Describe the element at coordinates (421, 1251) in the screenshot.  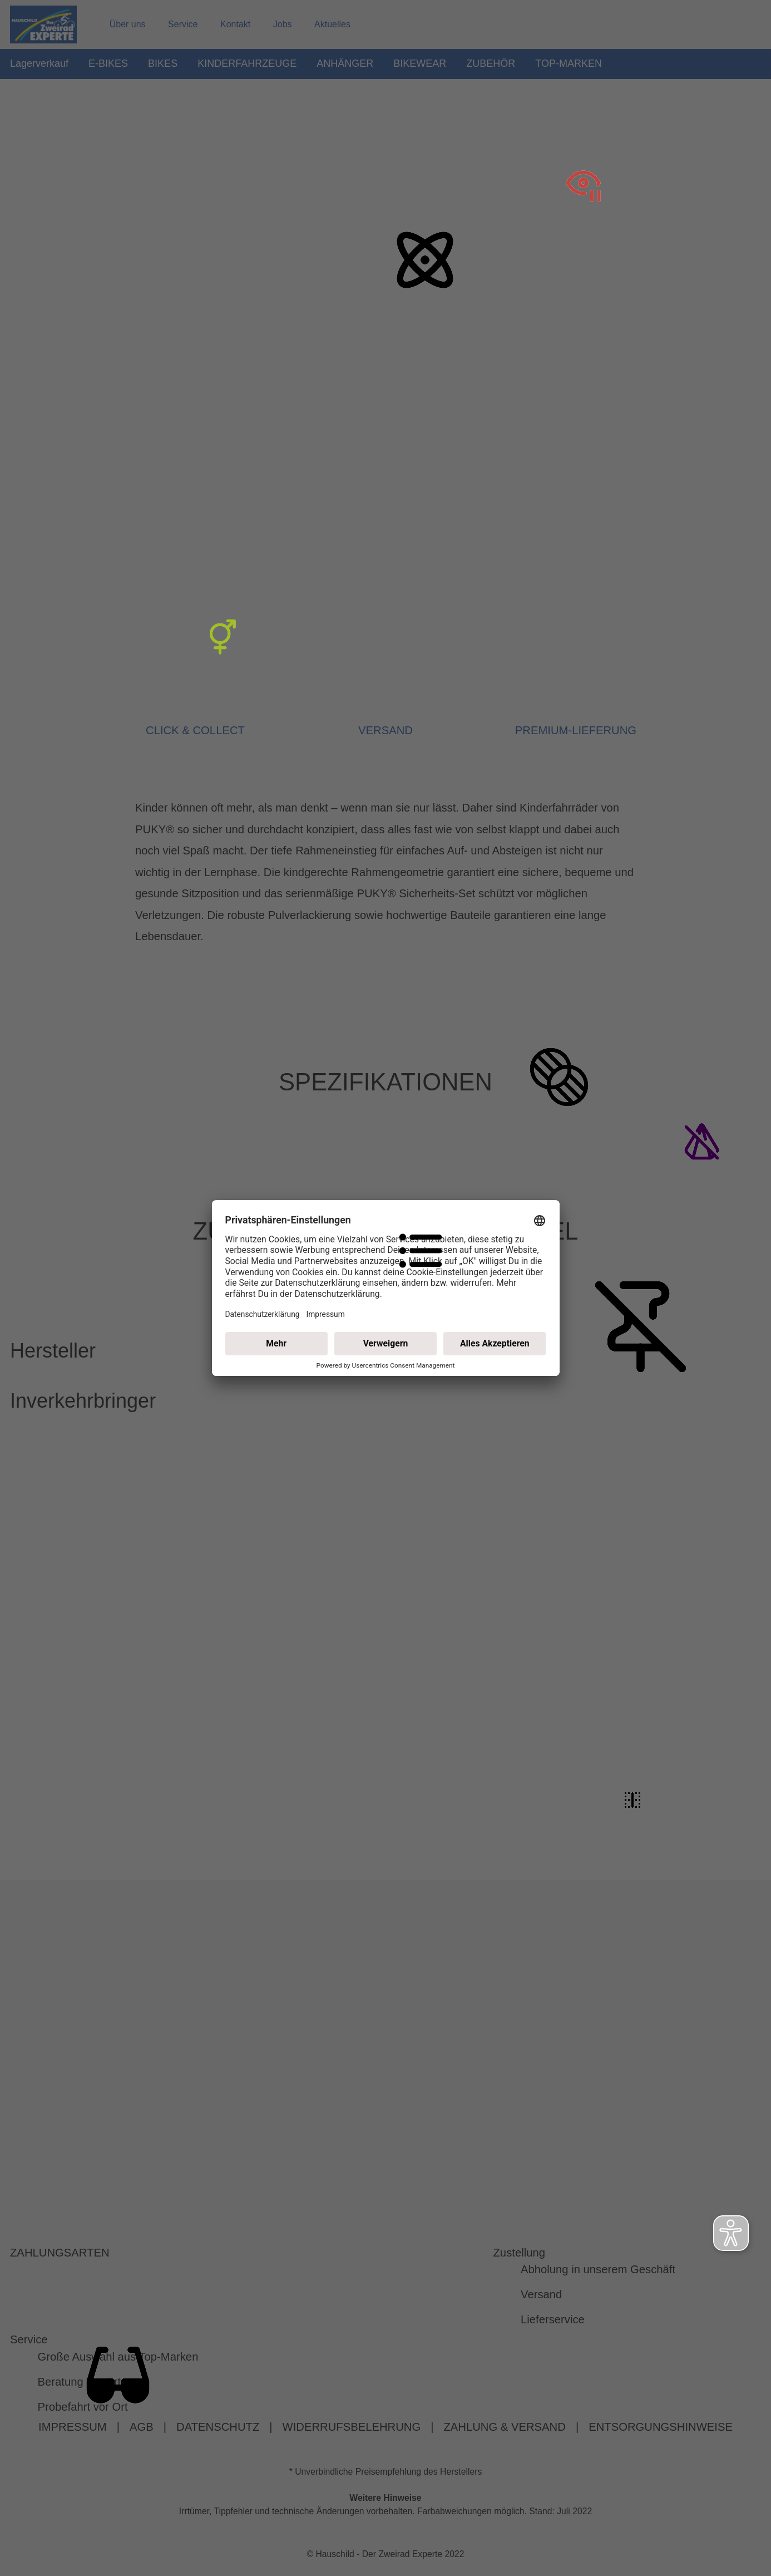
I see `view items in a bulleted list format` at that location.